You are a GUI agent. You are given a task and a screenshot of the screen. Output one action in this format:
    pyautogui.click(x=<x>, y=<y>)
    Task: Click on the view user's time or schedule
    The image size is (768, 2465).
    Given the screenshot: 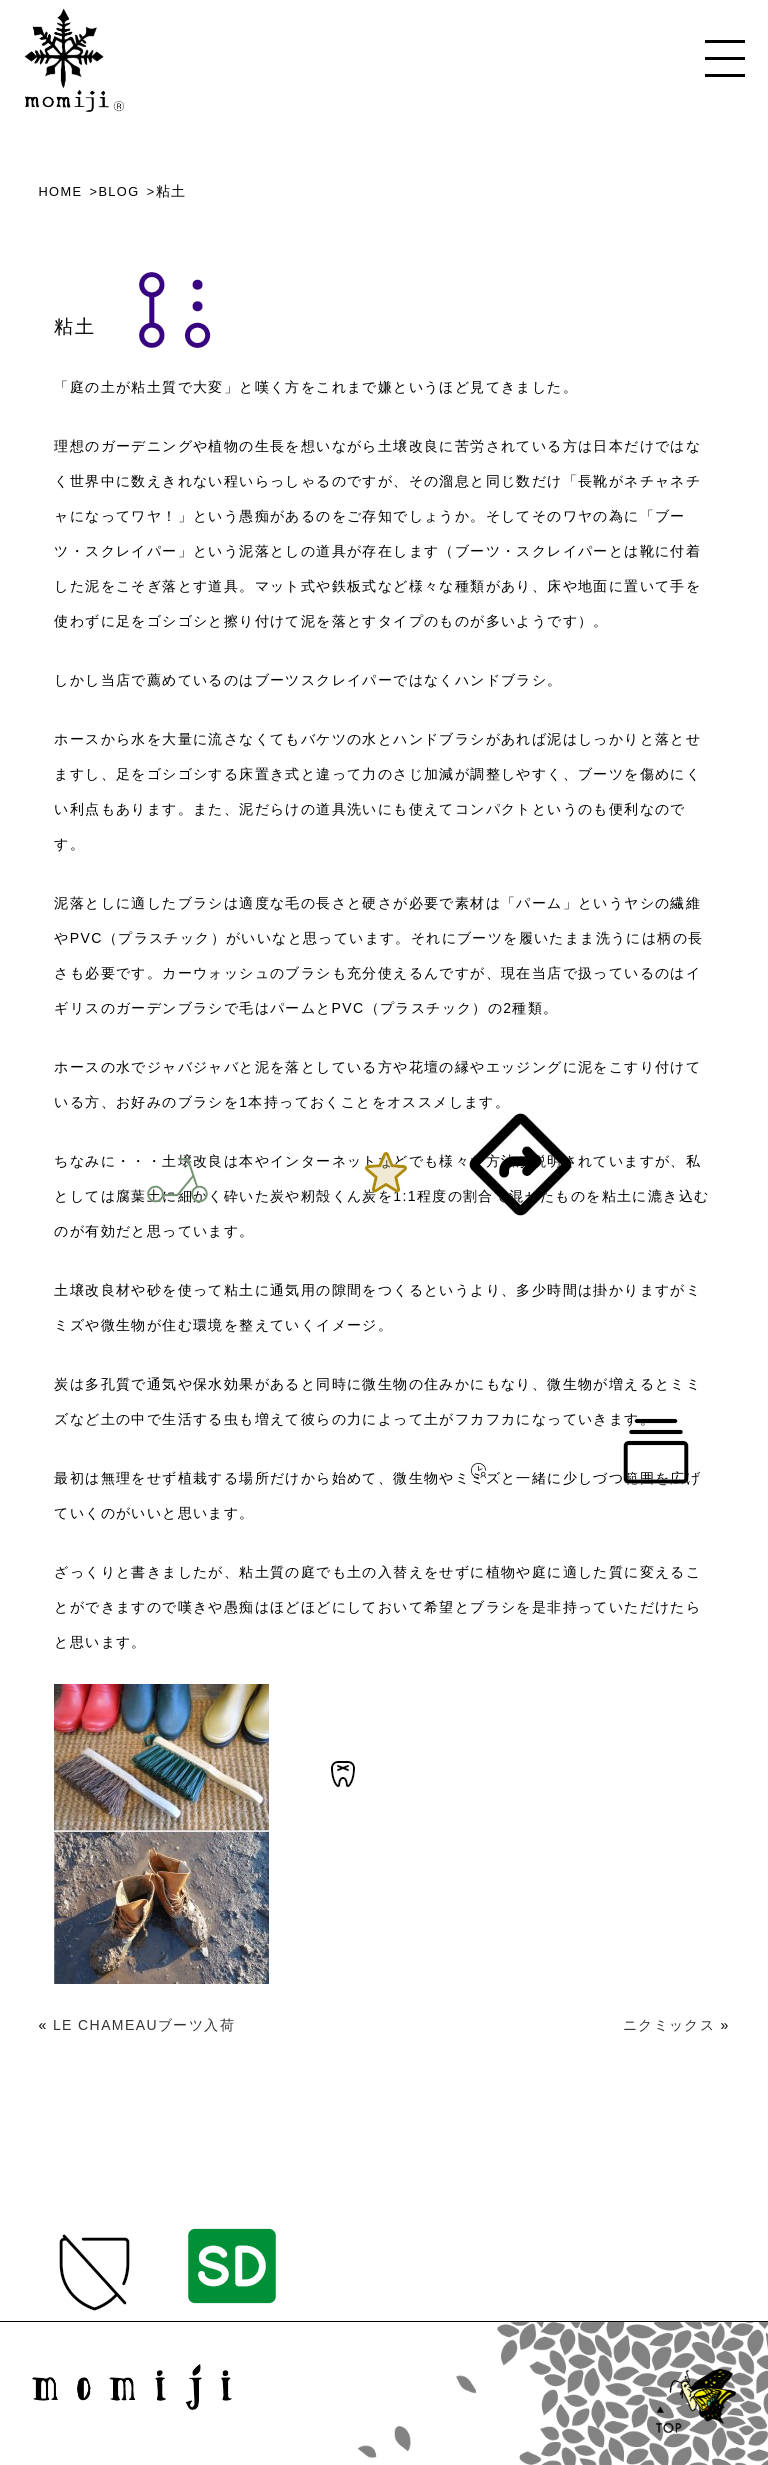 What is the action you would take?
    pyautogui.click(x=478, y=1470)
    